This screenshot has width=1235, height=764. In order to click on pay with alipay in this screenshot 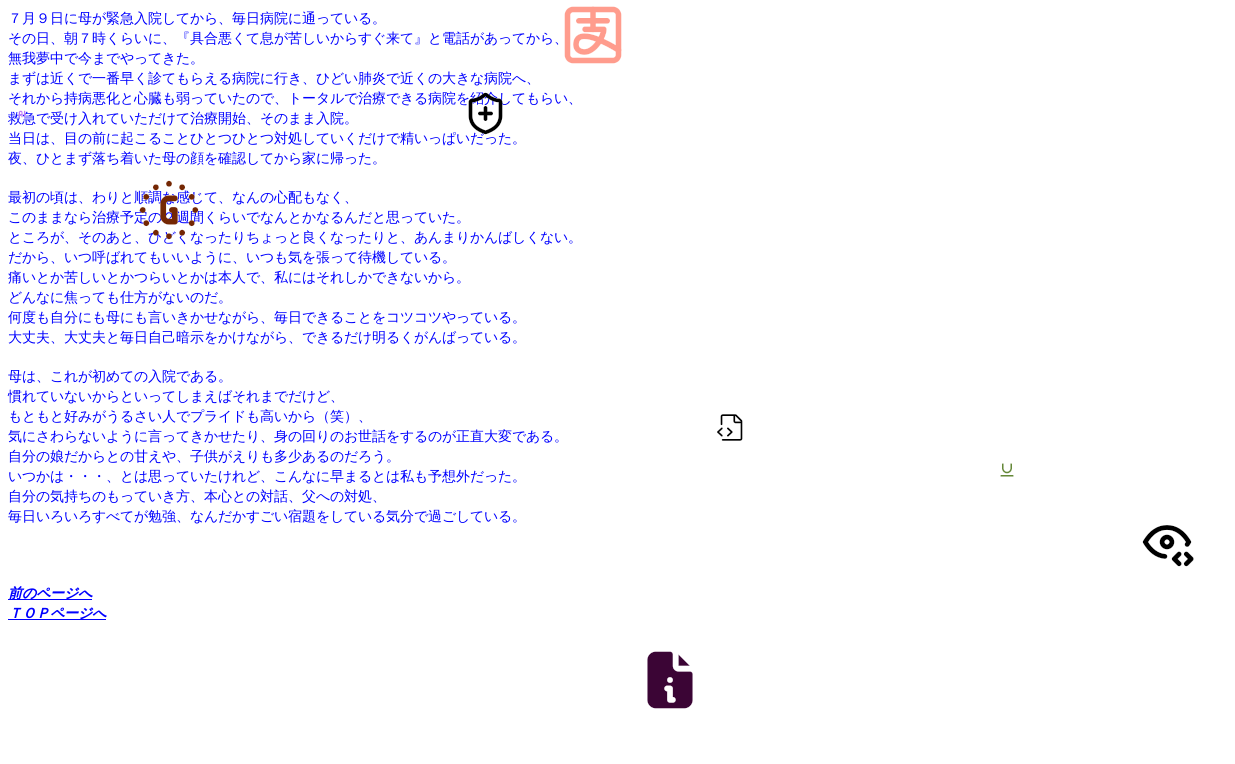, I will do `click(593, 35)`.